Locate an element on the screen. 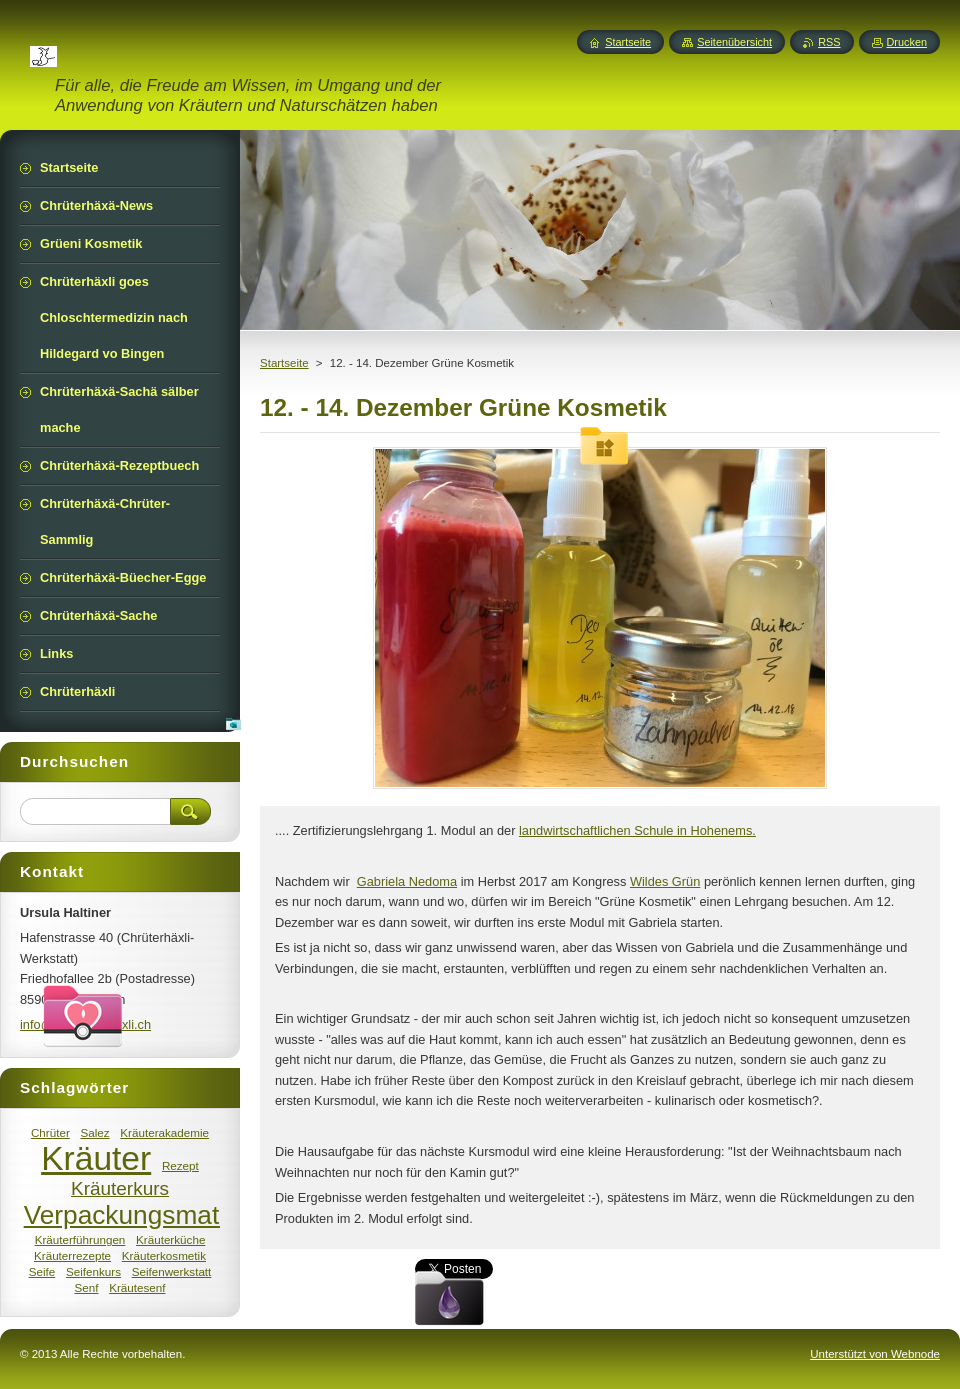  folder containing elixir programming language projects is located at coordinates (449, 1300).